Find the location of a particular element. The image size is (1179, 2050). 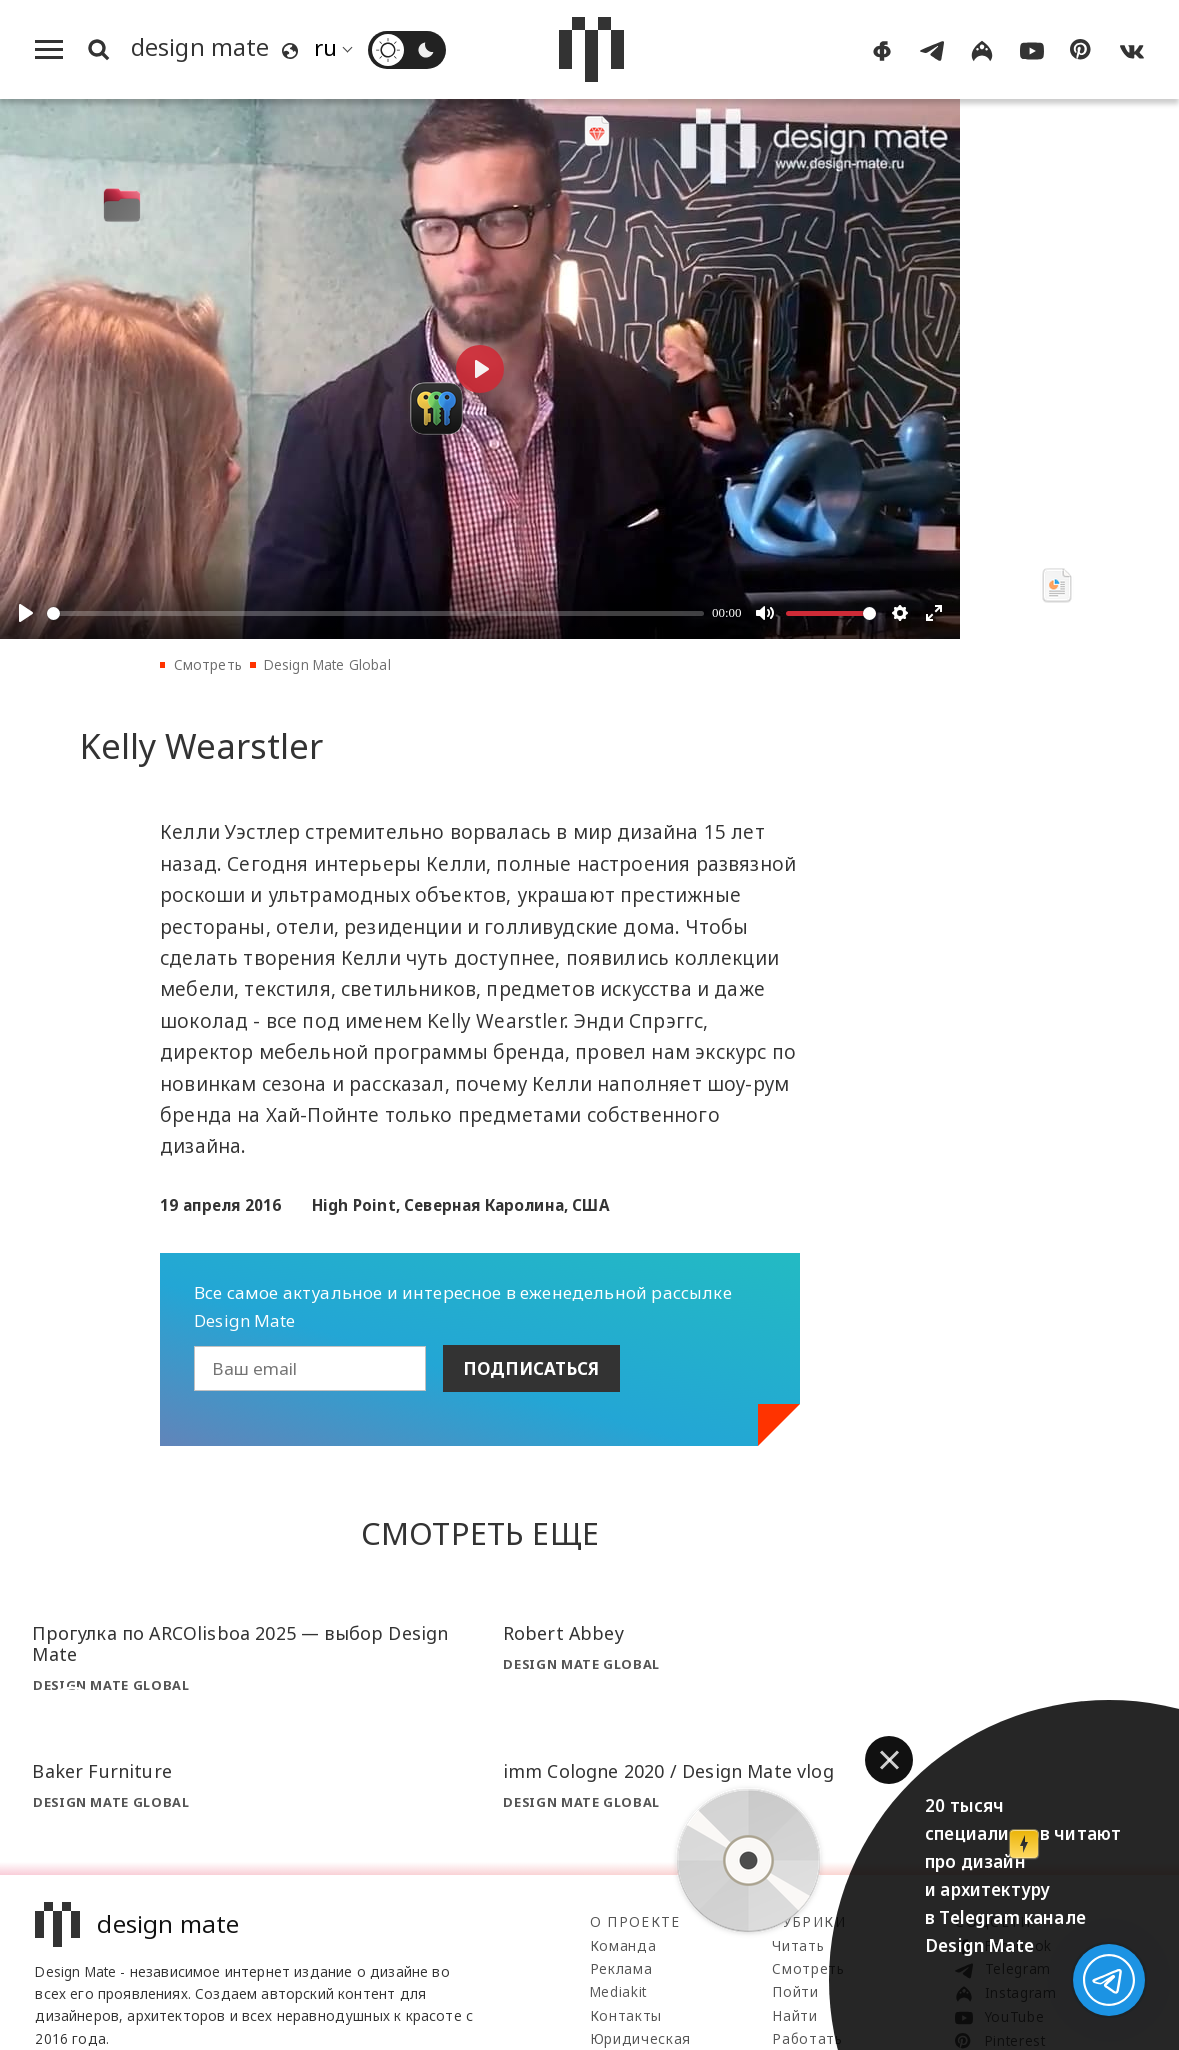

drop files here to move them into this folder is located at coordinates (122, 205).